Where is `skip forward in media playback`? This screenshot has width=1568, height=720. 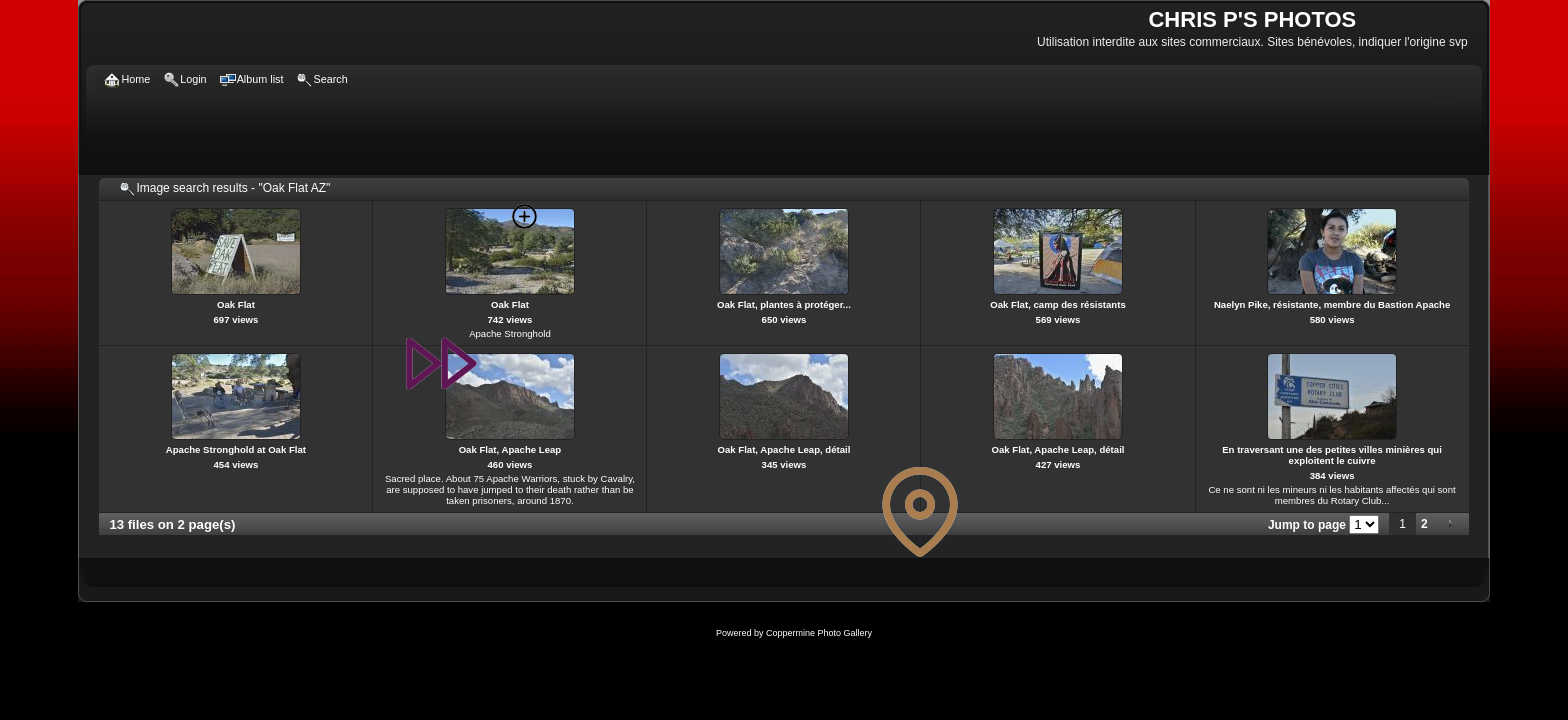
skip forward in media playback is located at coordinates (441, 363).